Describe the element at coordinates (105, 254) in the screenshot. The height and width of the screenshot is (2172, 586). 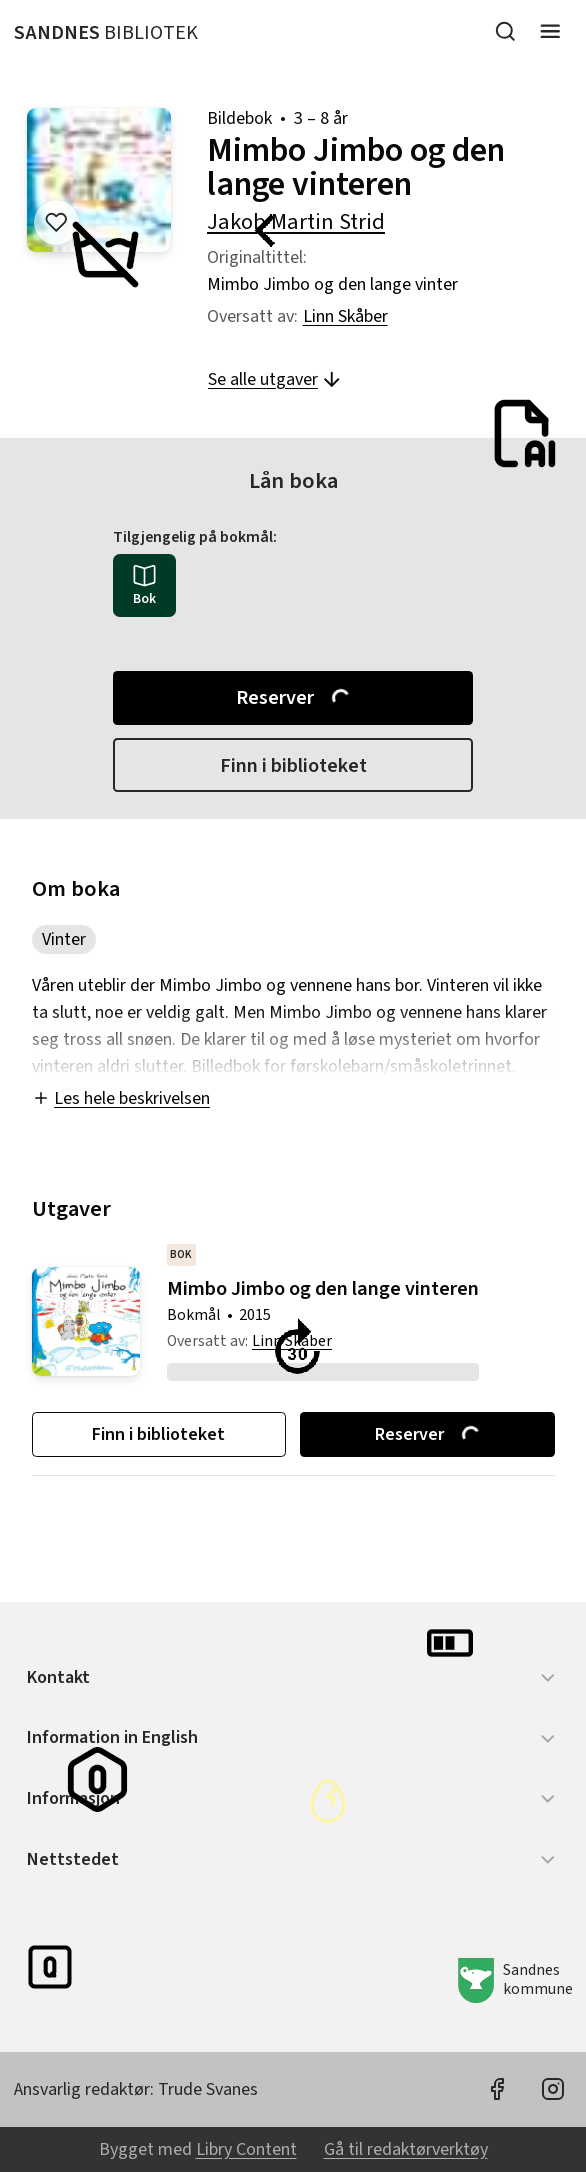
I see `do not wash or laundry not available` at that location.